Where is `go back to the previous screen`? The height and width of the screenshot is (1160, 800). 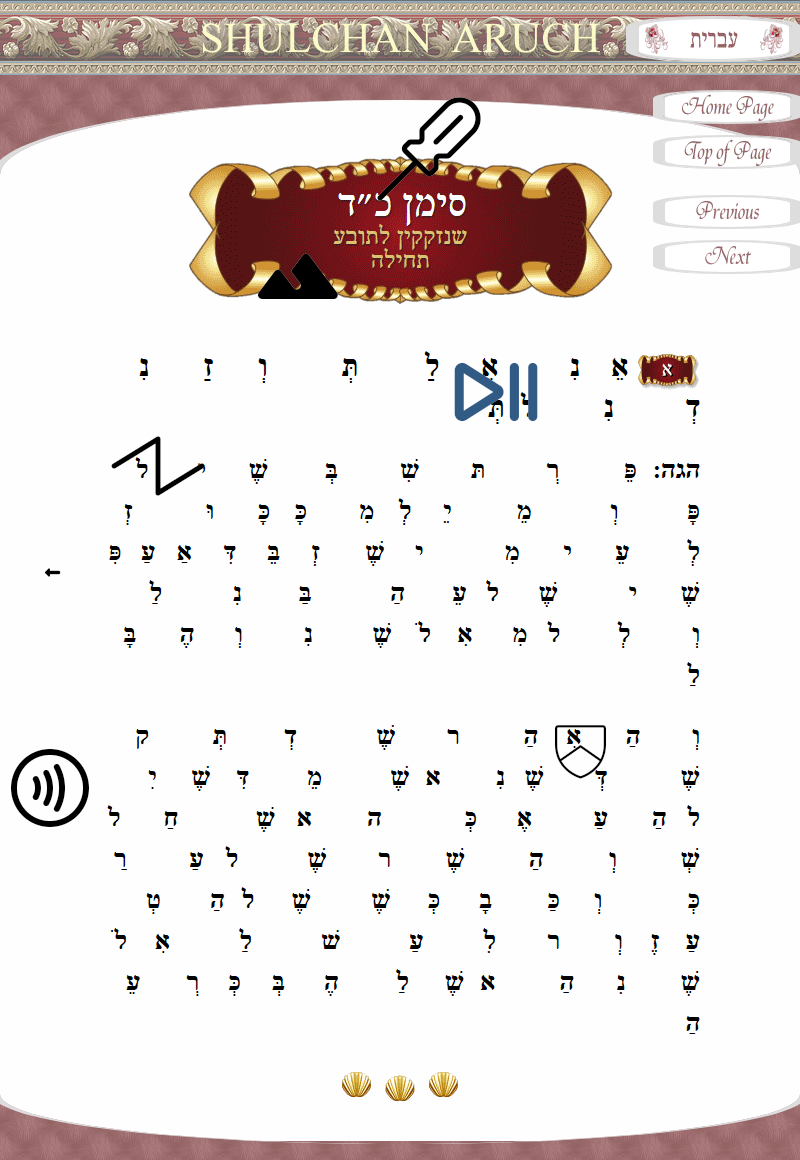
go back to the previous screen is located at coordinates (52, 572).